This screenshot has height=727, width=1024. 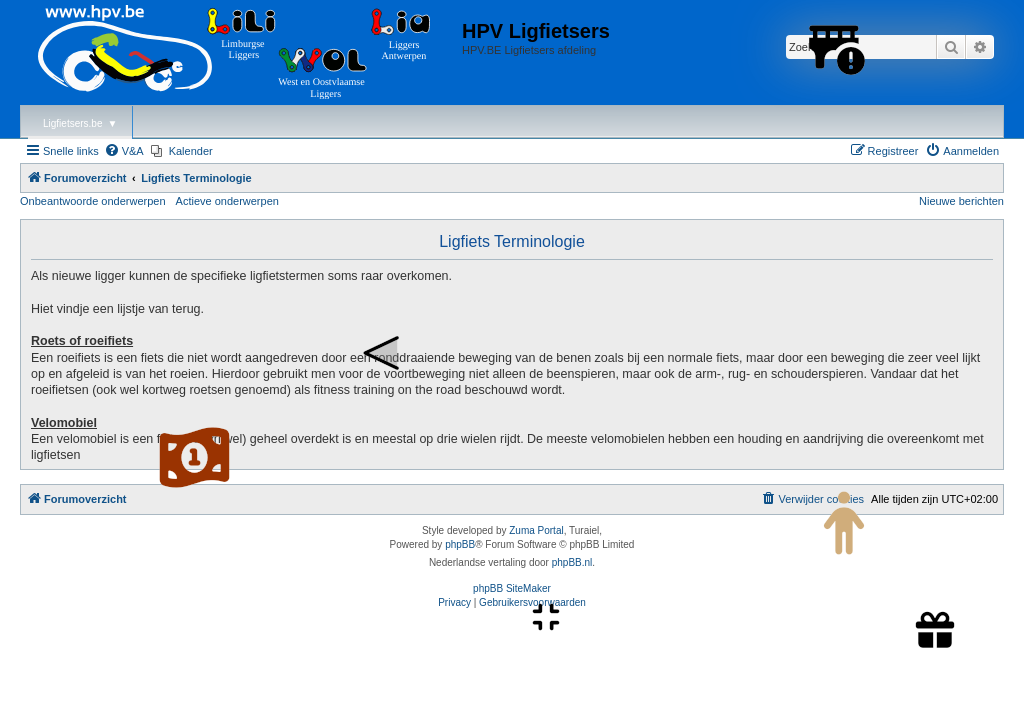 What do you see at coordinates (546, 617) in the screenshot?
I see `compress or reduce content size` at bounding box center [546, 617].